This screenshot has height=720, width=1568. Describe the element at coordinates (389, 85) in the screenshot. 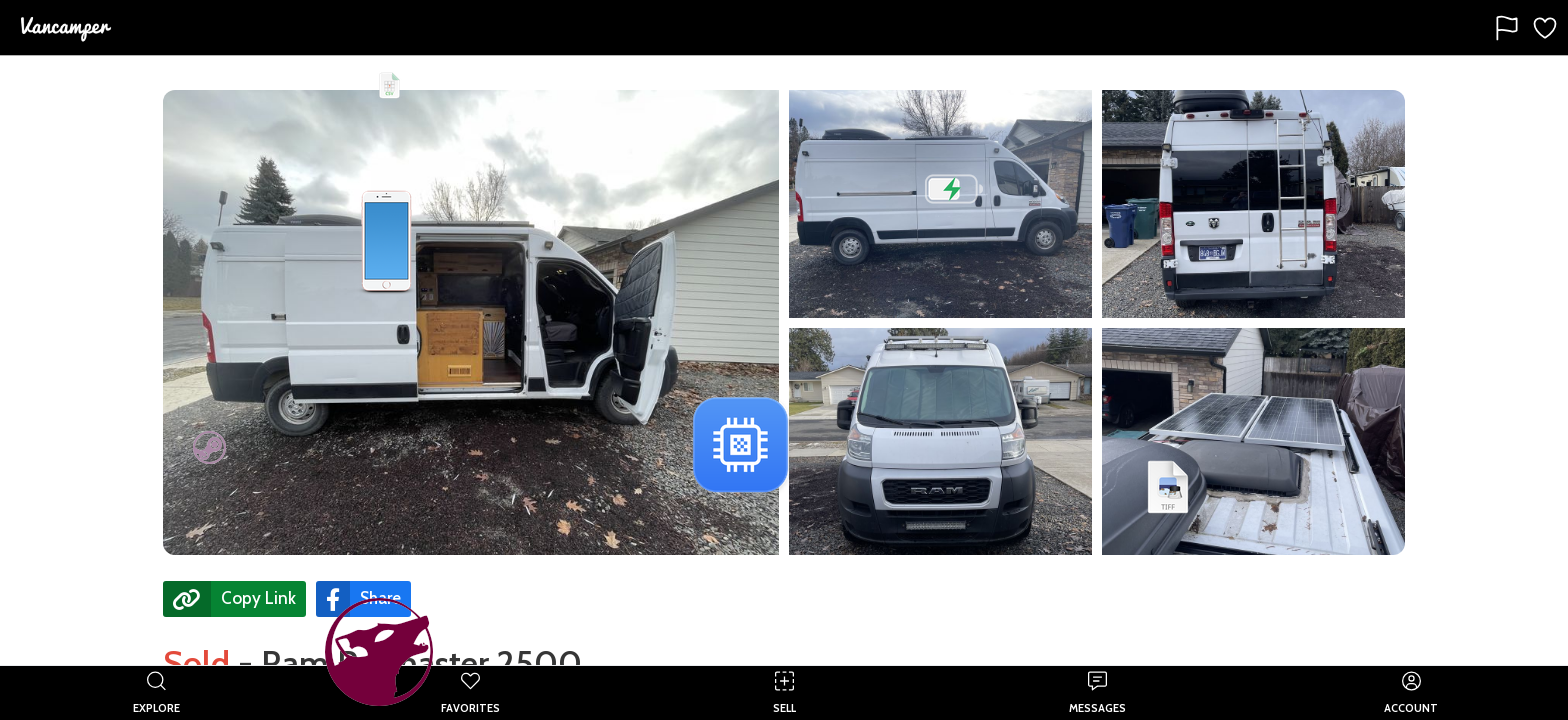

I see `open a CSV spreadsheet file` at that location.